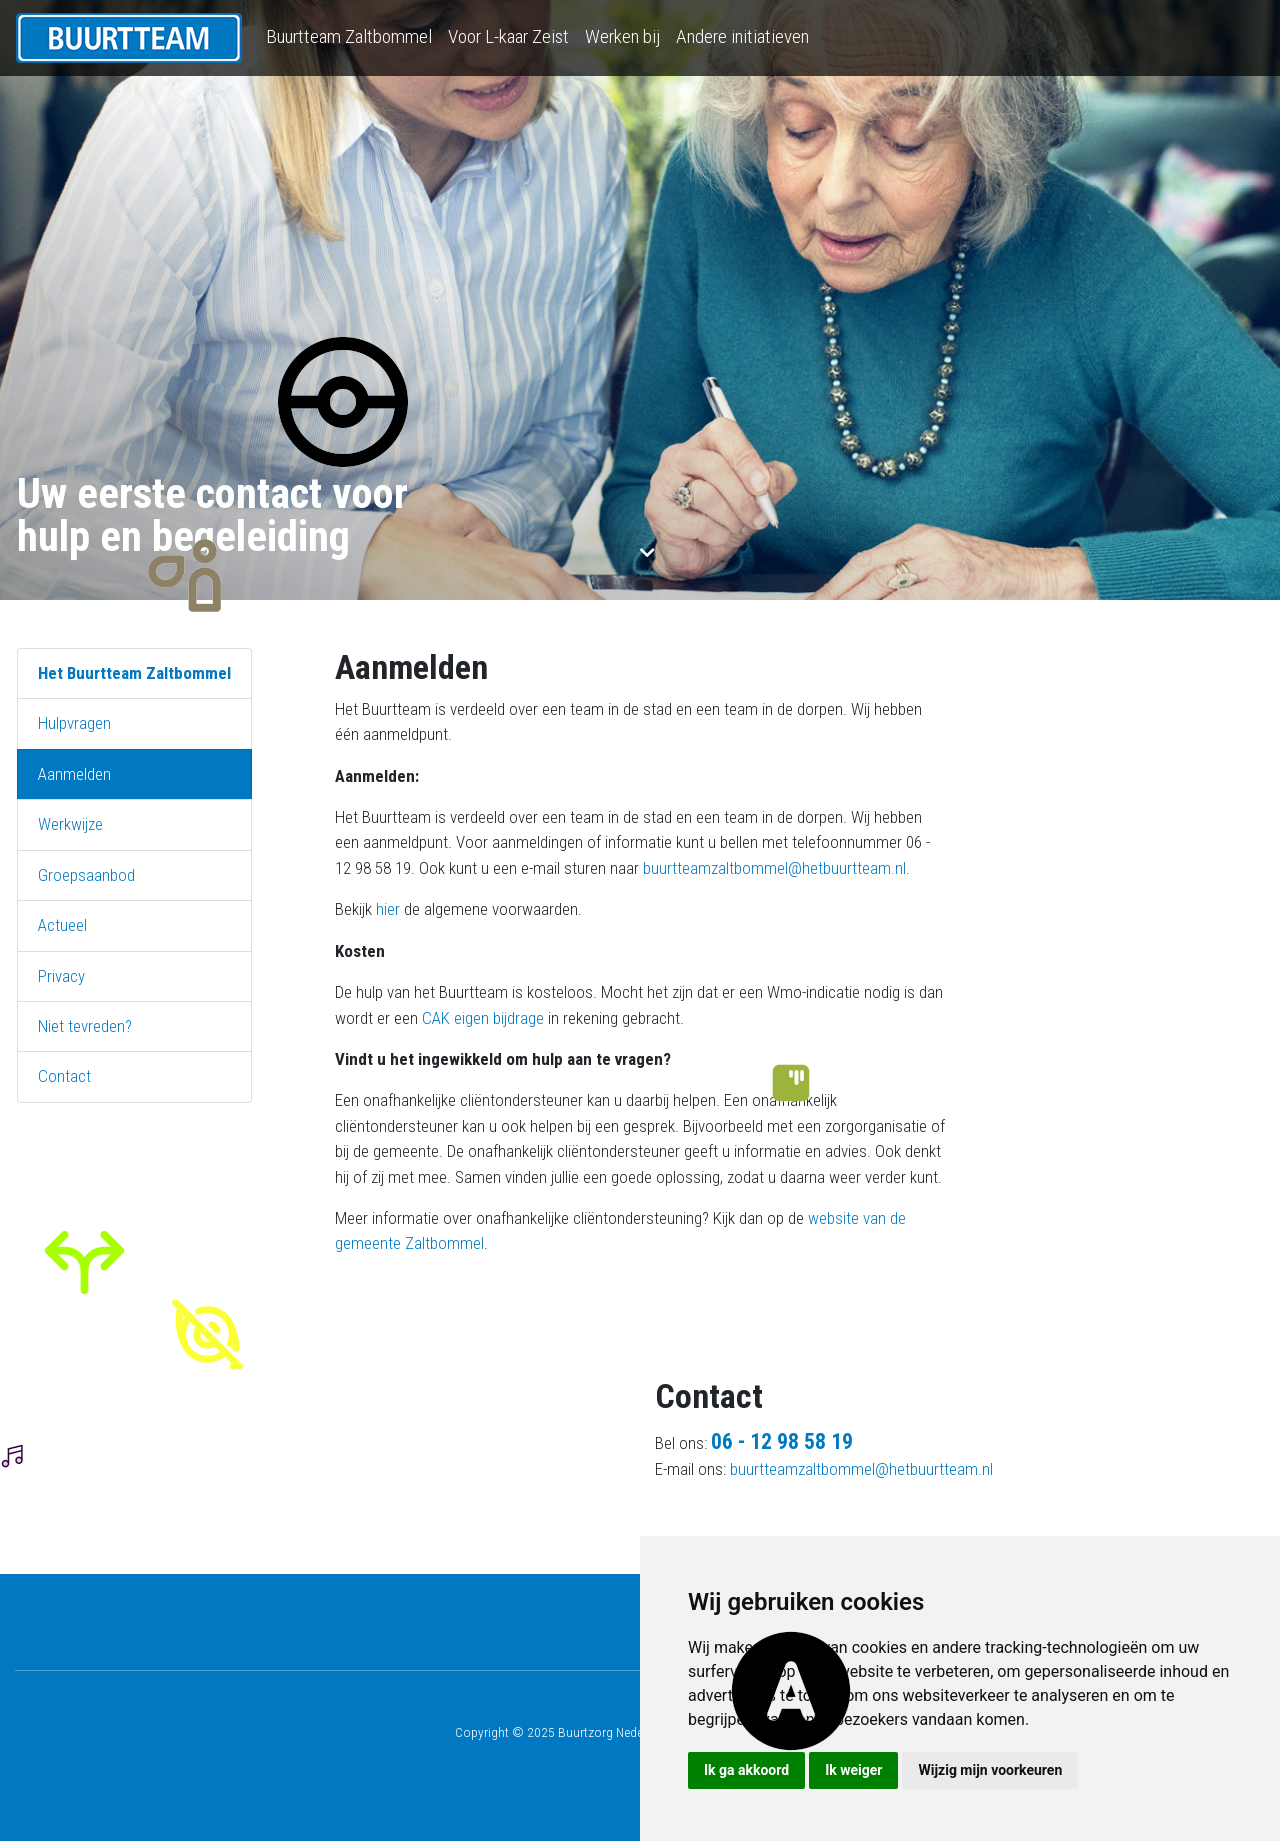 The height and width of the screenshot is (1841, 1280). I want to click on access pokémon collection or inventory, so click(343, 402).